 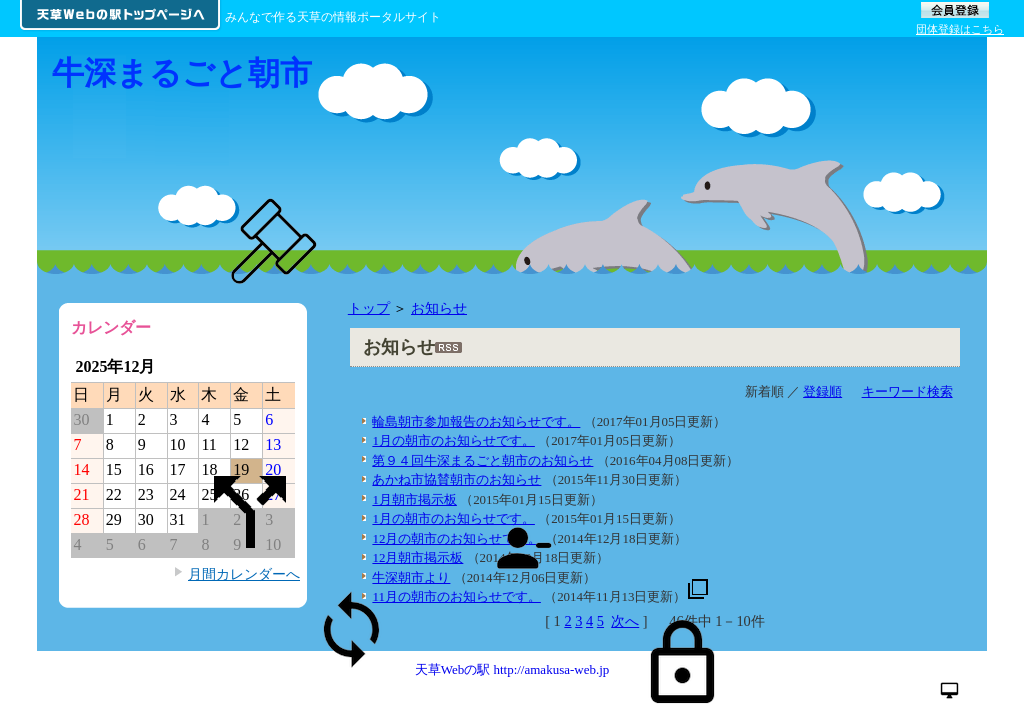 What do you see at coordinates (698, 589) in the screenshot?
I see `view stacked layers or overlapping elements` at bounding box center [698, 589].